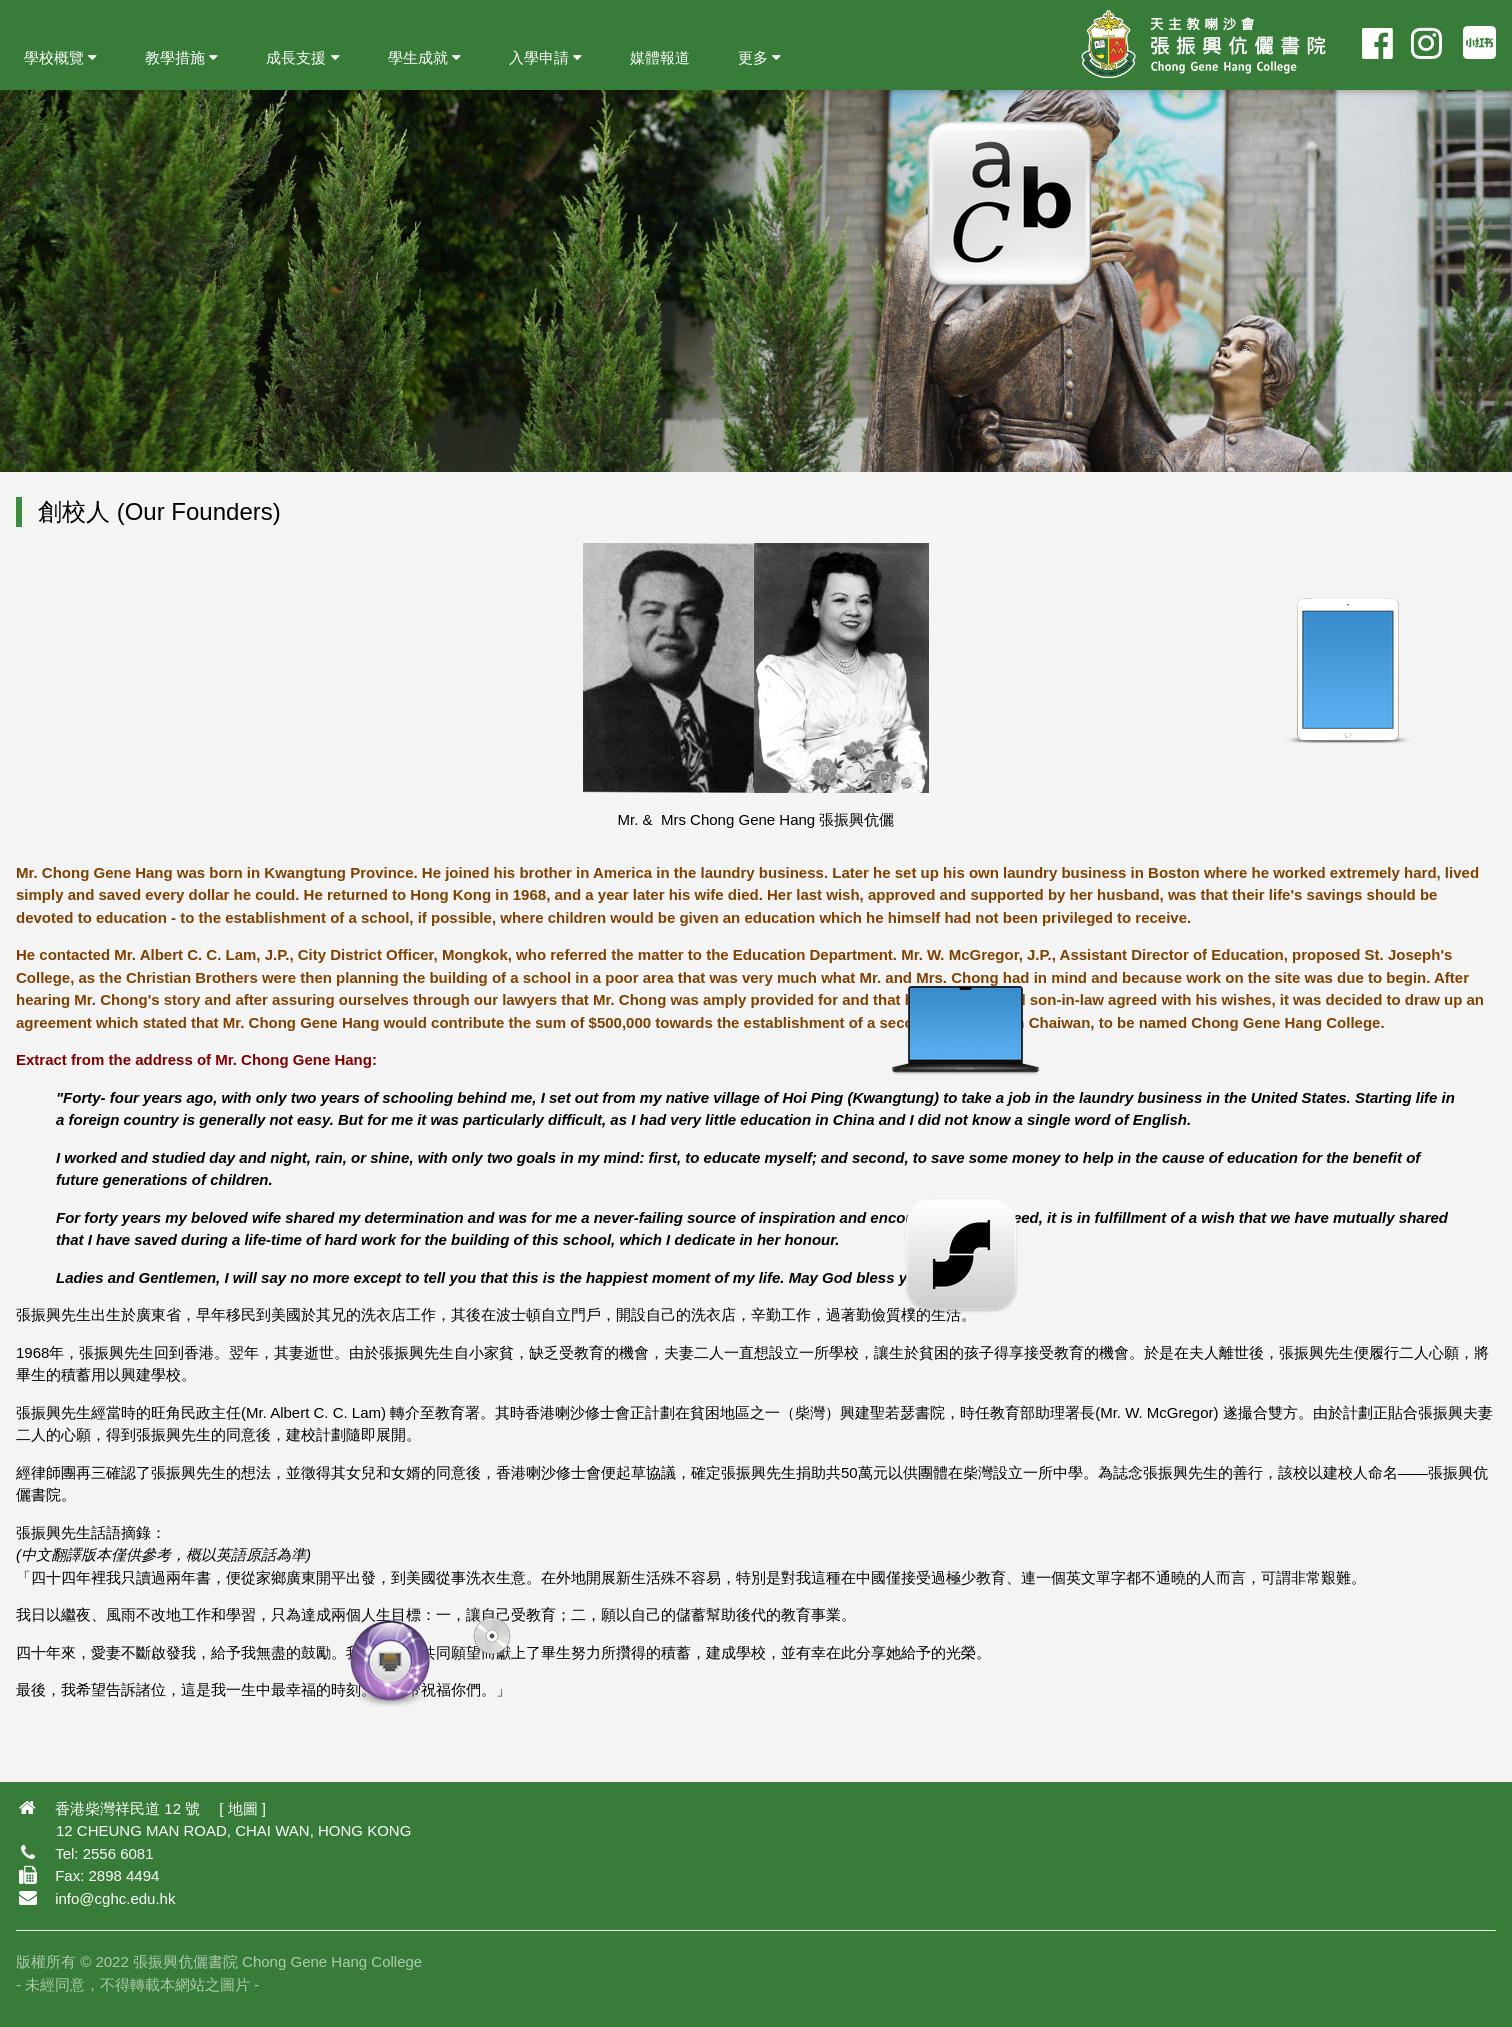  What do you see at coordinates (492, 1636) in the screenshot?
I see `indicates a DVD-R disc drive or media` at bounding box center [492, 1636].